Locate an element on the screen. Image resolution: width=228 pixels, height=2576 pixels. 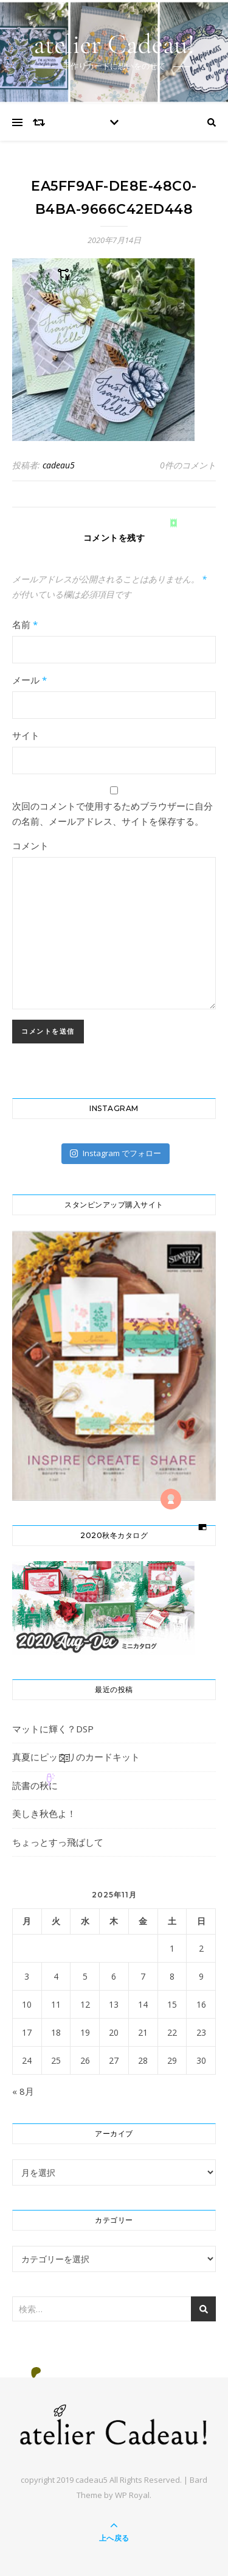
view or manage rug products in a home decor app is located at coordinates (173, 523).